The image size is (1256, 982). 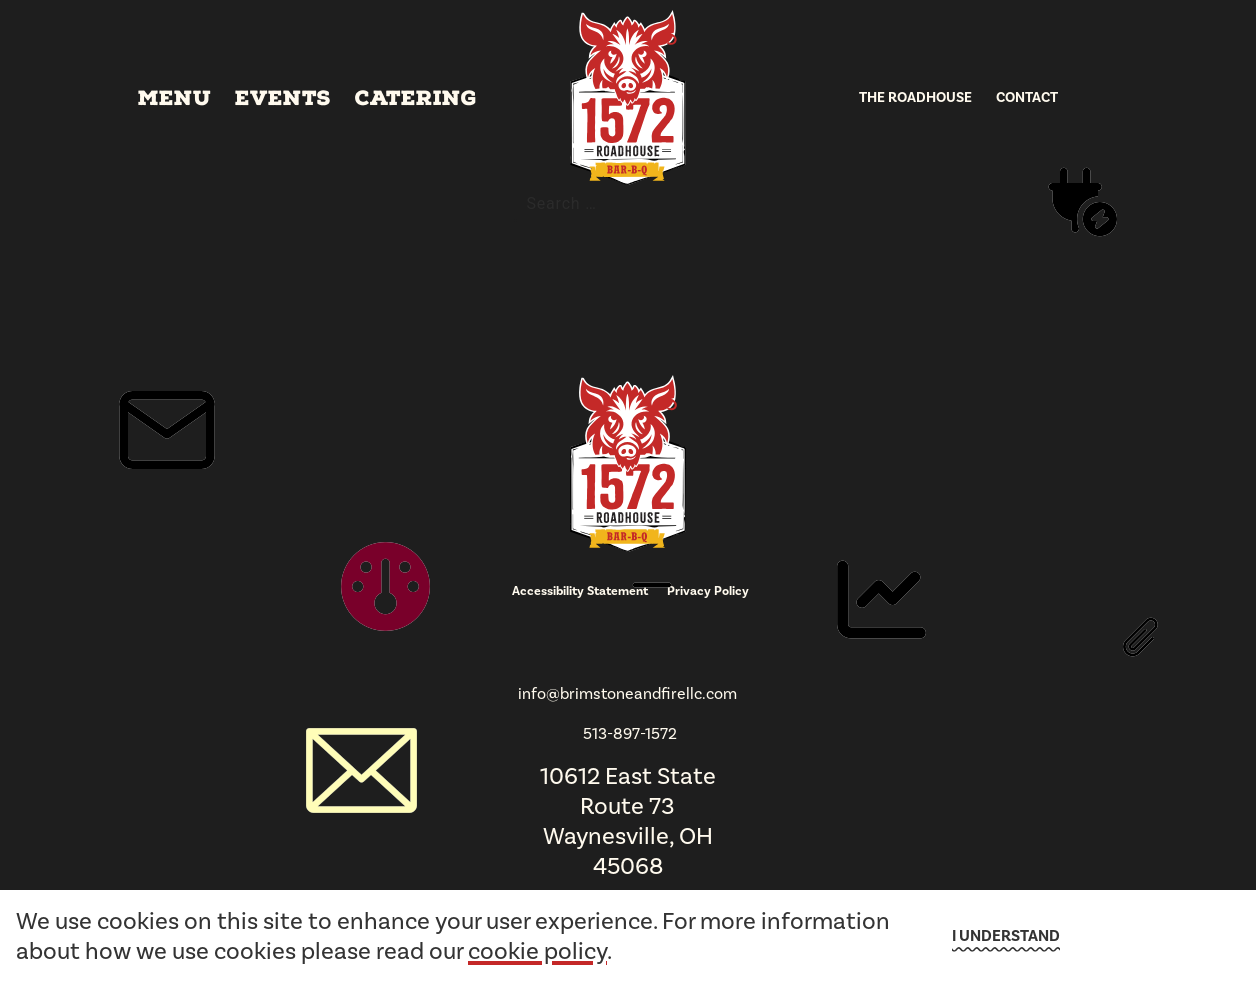 What do you see at coordinates (385, 586) in the screenshot?
I see `view dashboard or control panel` at bounding box center [385, 586].